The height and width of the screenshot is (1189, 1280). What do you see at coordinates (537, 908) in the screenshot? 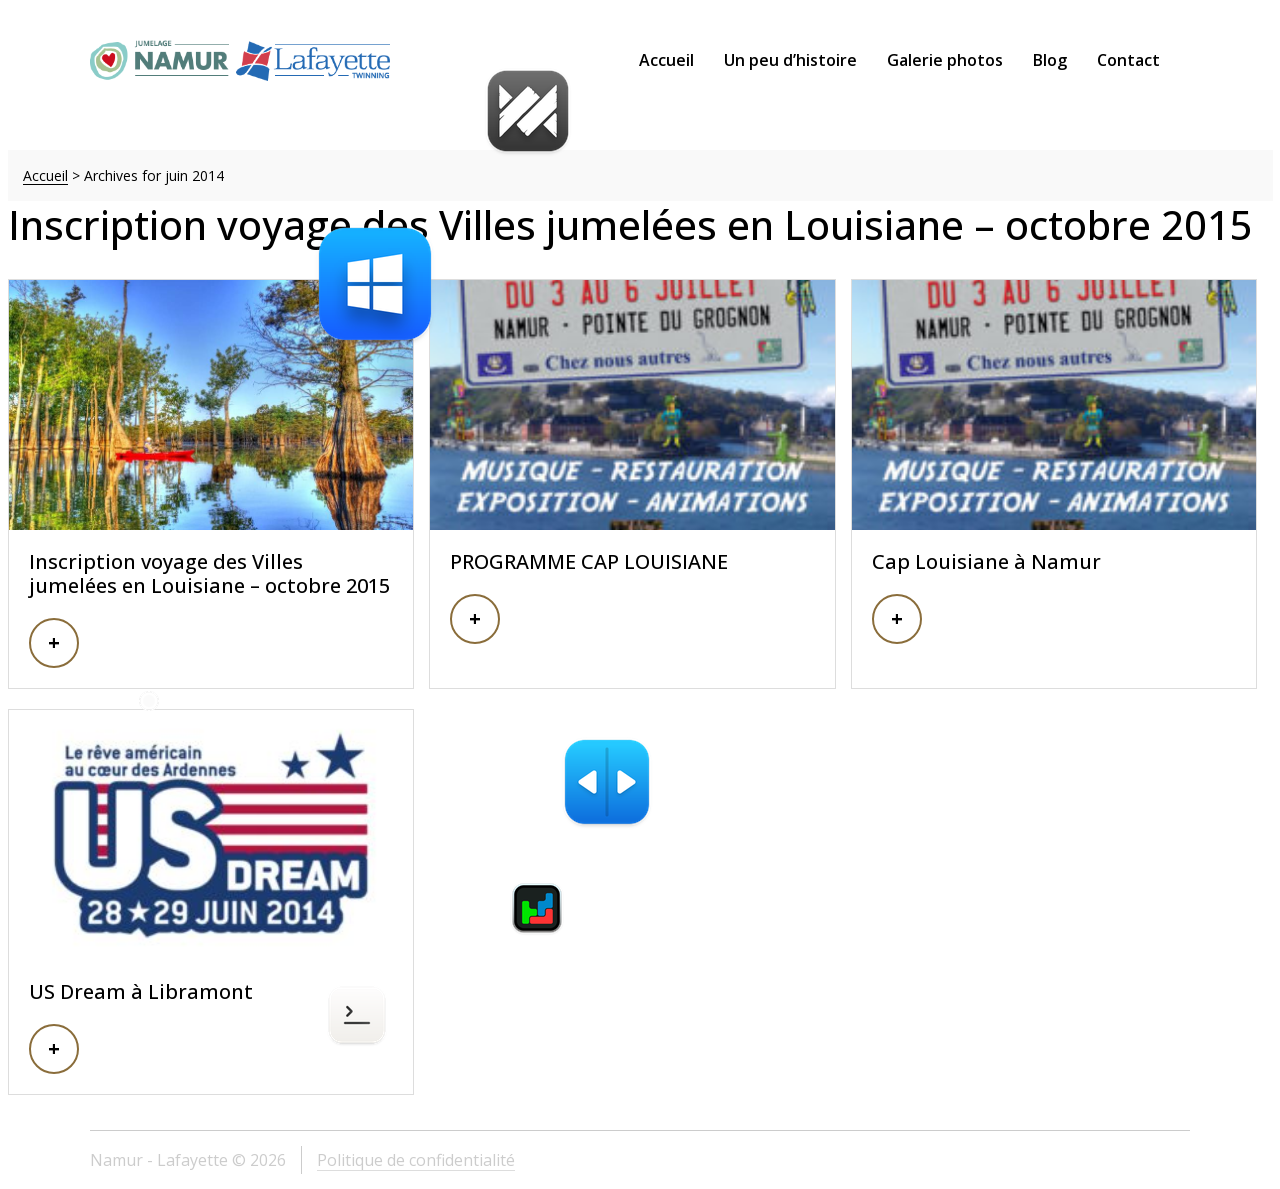
I see `launch petris puzzle game` at bounding box center [537, 908].